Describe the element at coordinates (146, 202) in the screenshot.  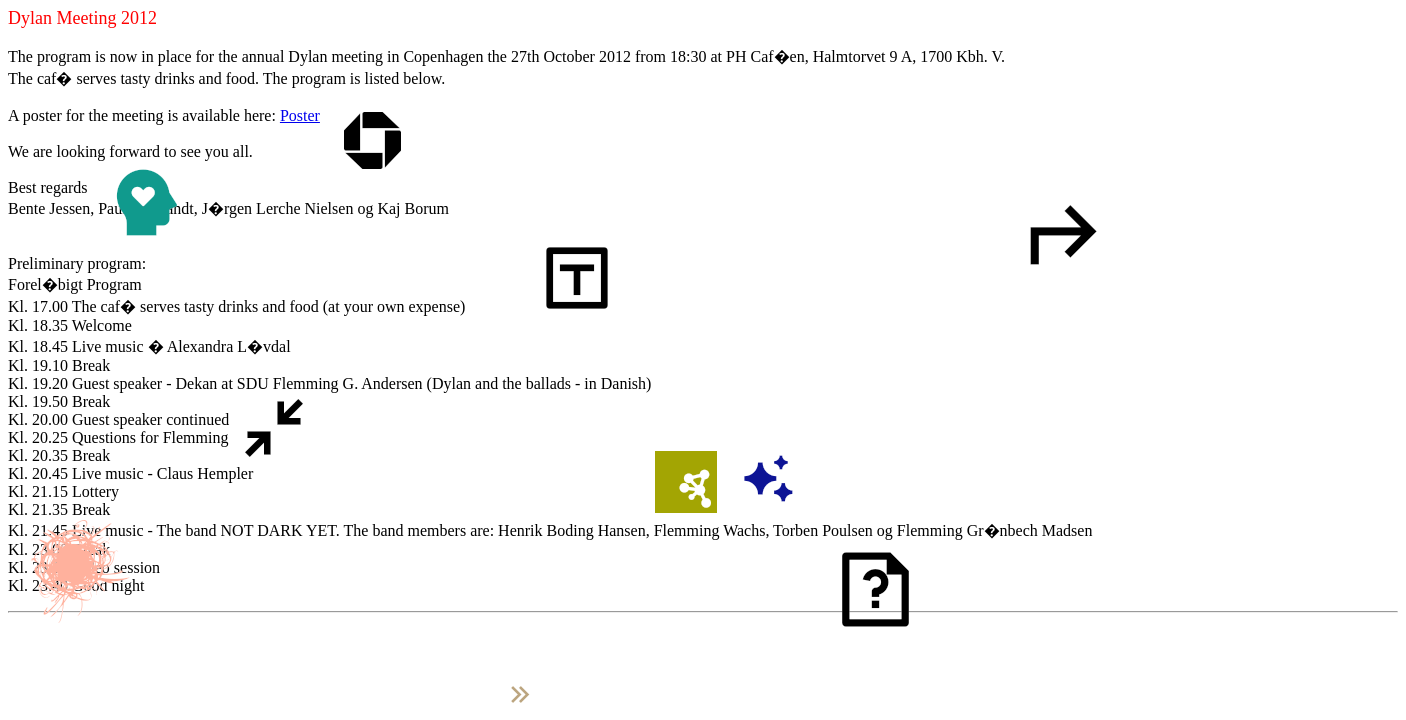
I see `access mental health resources` at that location.